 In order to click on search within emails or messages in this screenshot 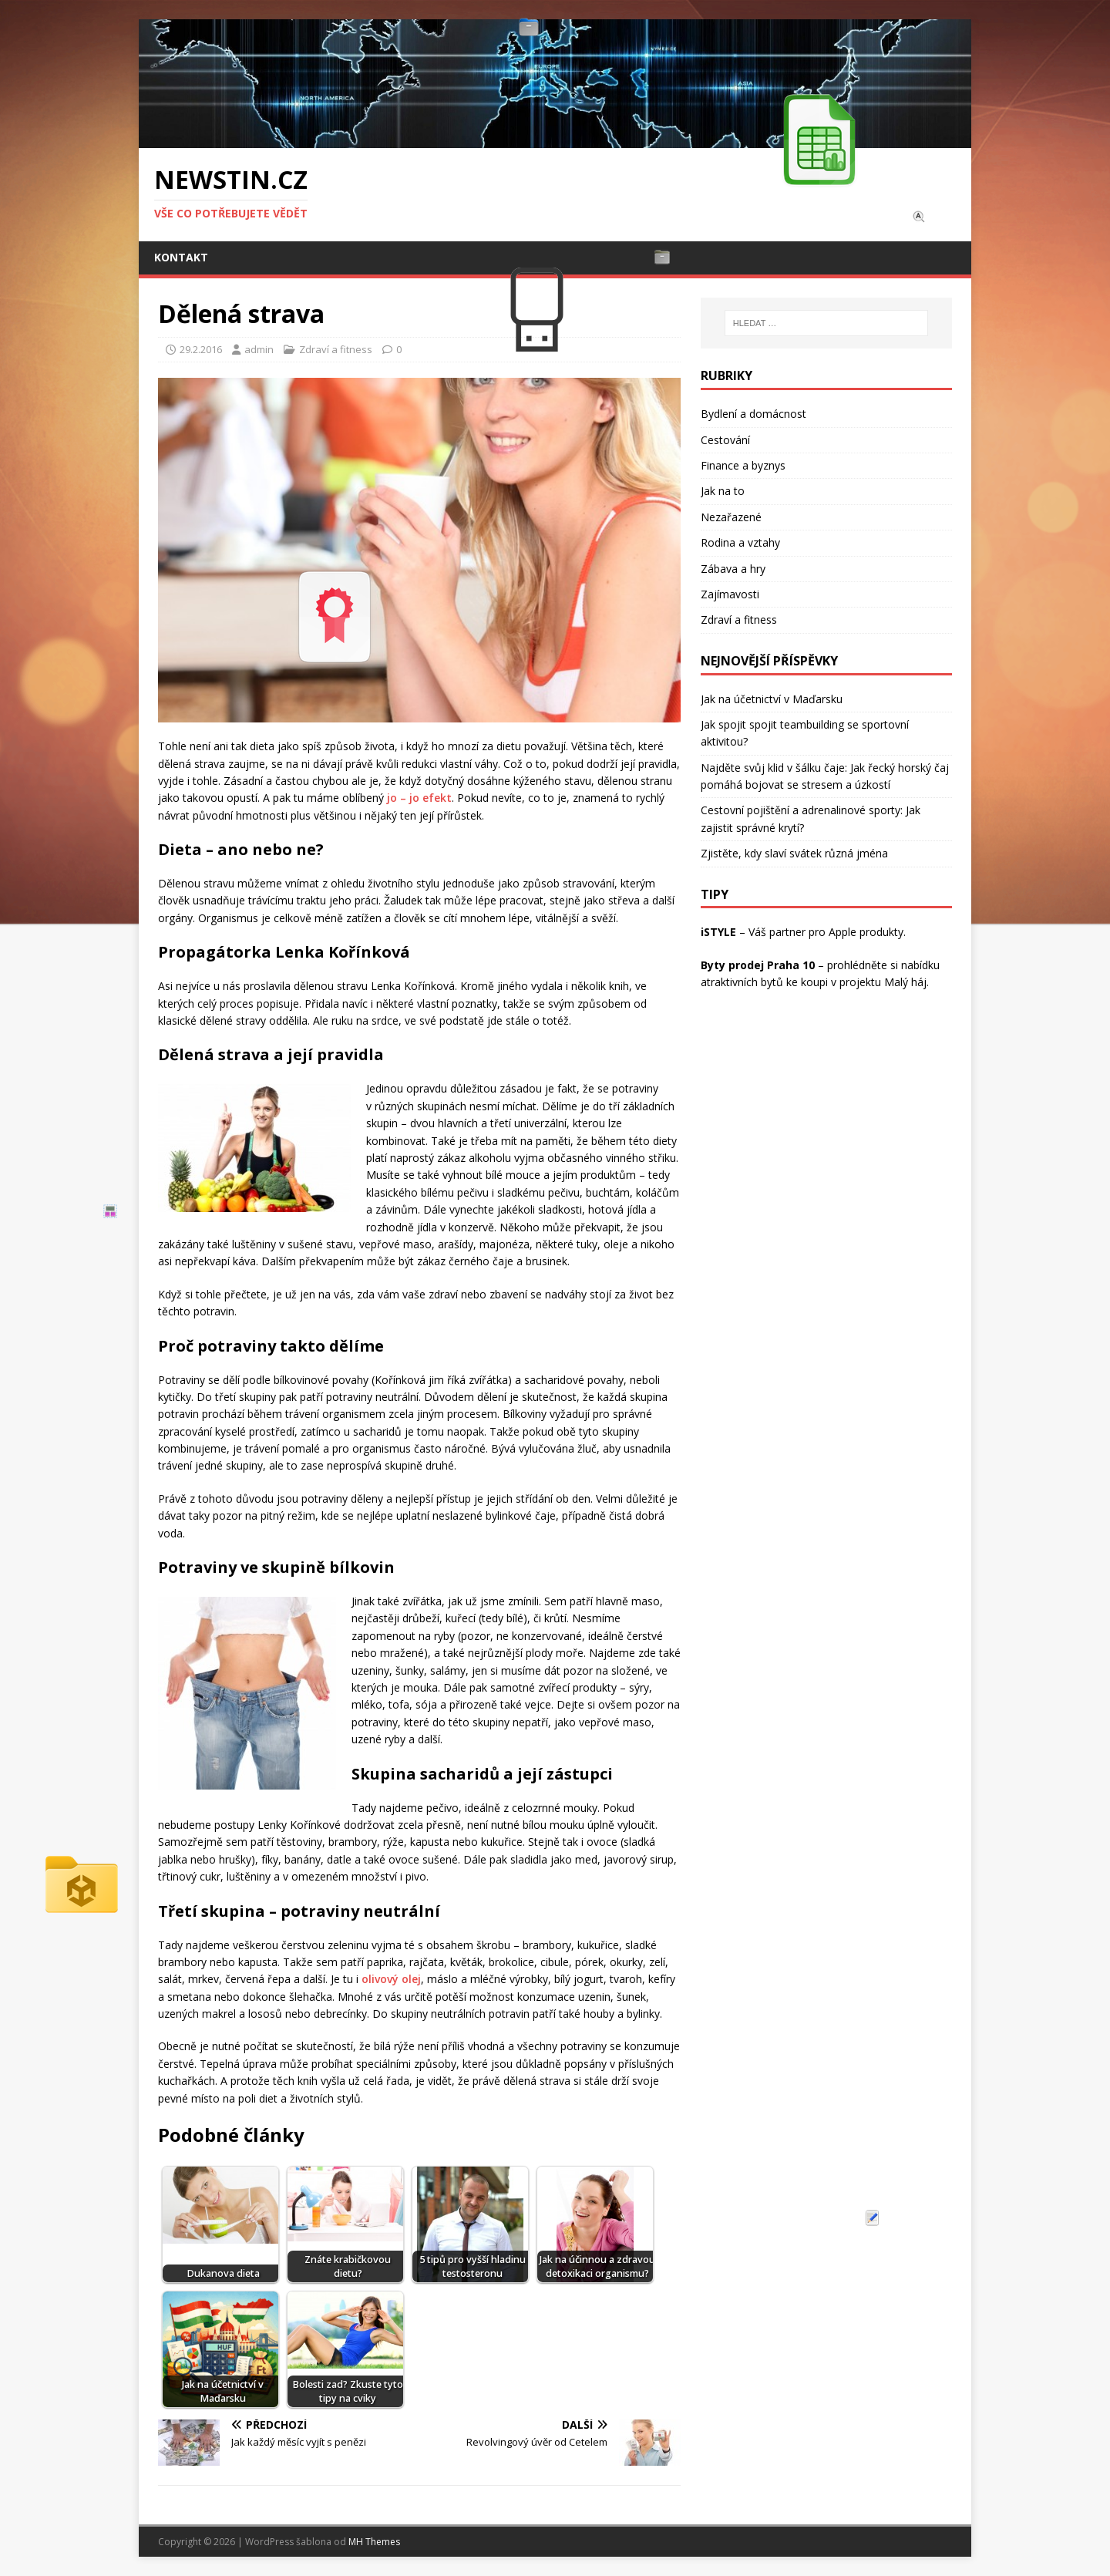, I will do `click(919, 217)`.